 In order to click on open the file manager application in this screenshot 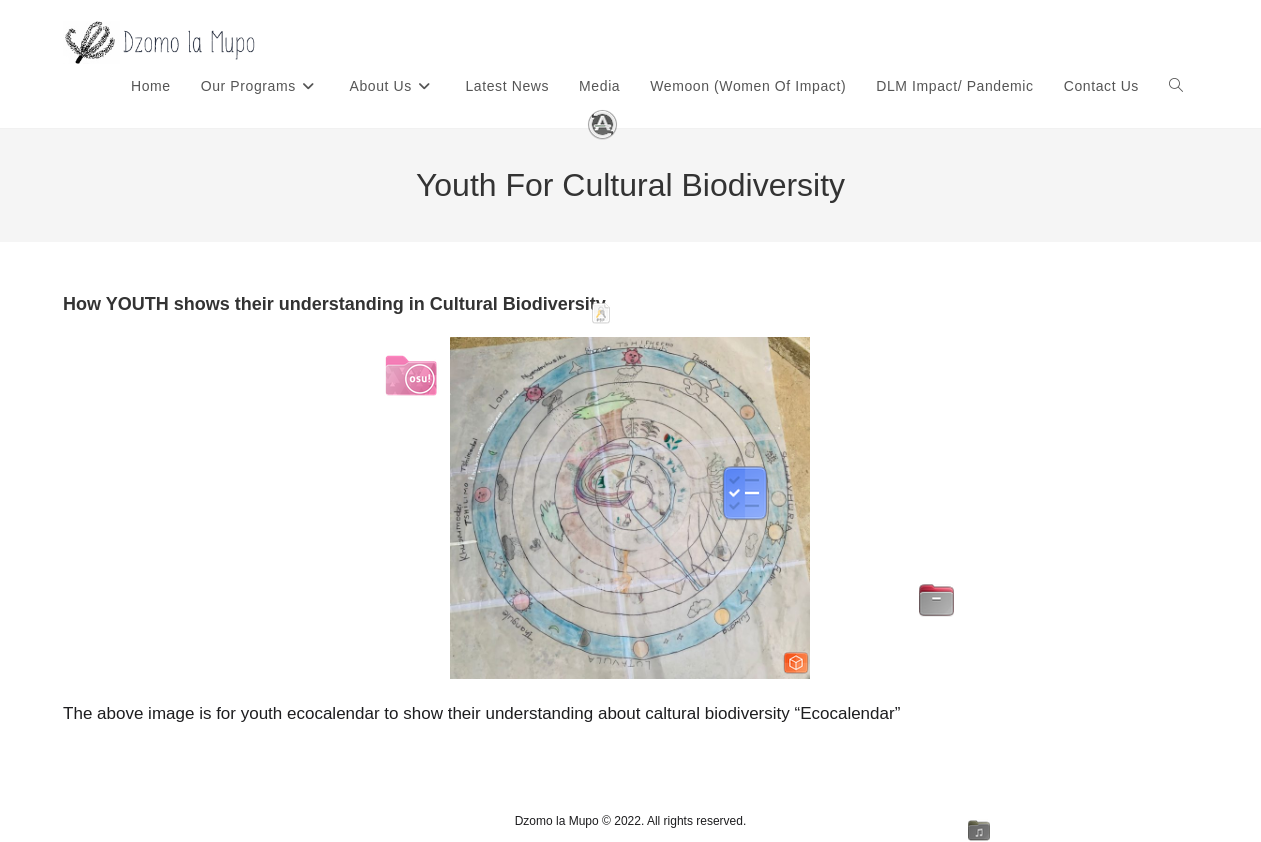, I will do `click(936, 599)`.